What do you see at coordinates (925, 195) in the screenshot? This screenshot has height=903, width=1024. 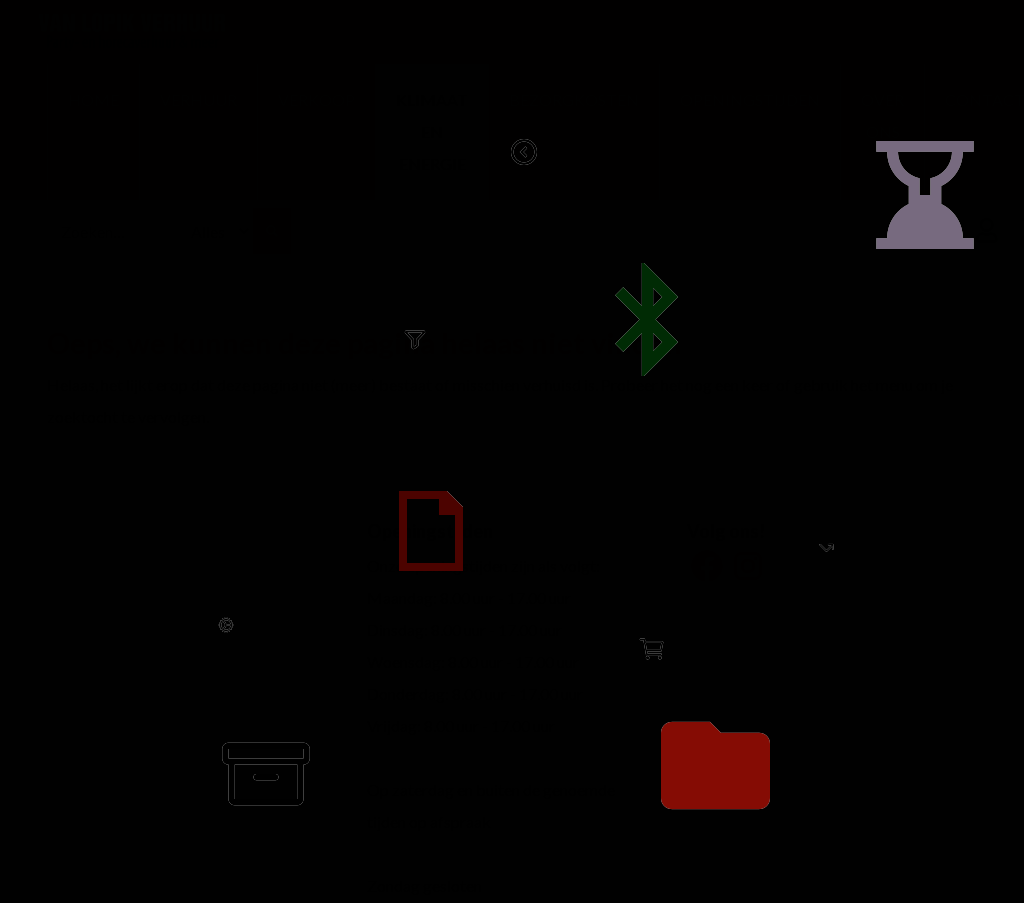 I see `indicates loading or processing in progress` at bounding box center [925, 195].